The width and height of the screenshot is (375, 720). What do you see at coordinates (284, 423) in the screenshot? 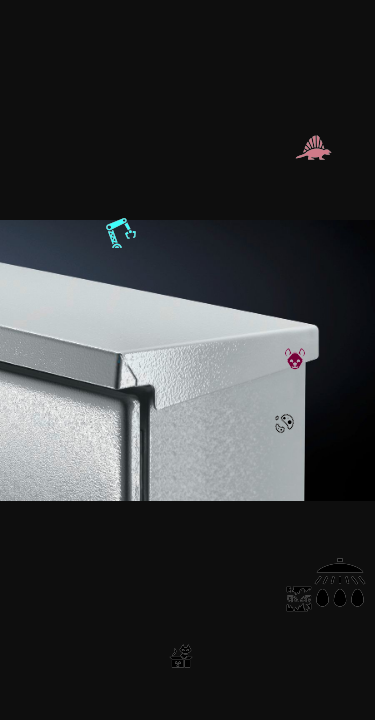
I see `view microorganisms or bacteria in a science game` at bounding box center [284, 423].